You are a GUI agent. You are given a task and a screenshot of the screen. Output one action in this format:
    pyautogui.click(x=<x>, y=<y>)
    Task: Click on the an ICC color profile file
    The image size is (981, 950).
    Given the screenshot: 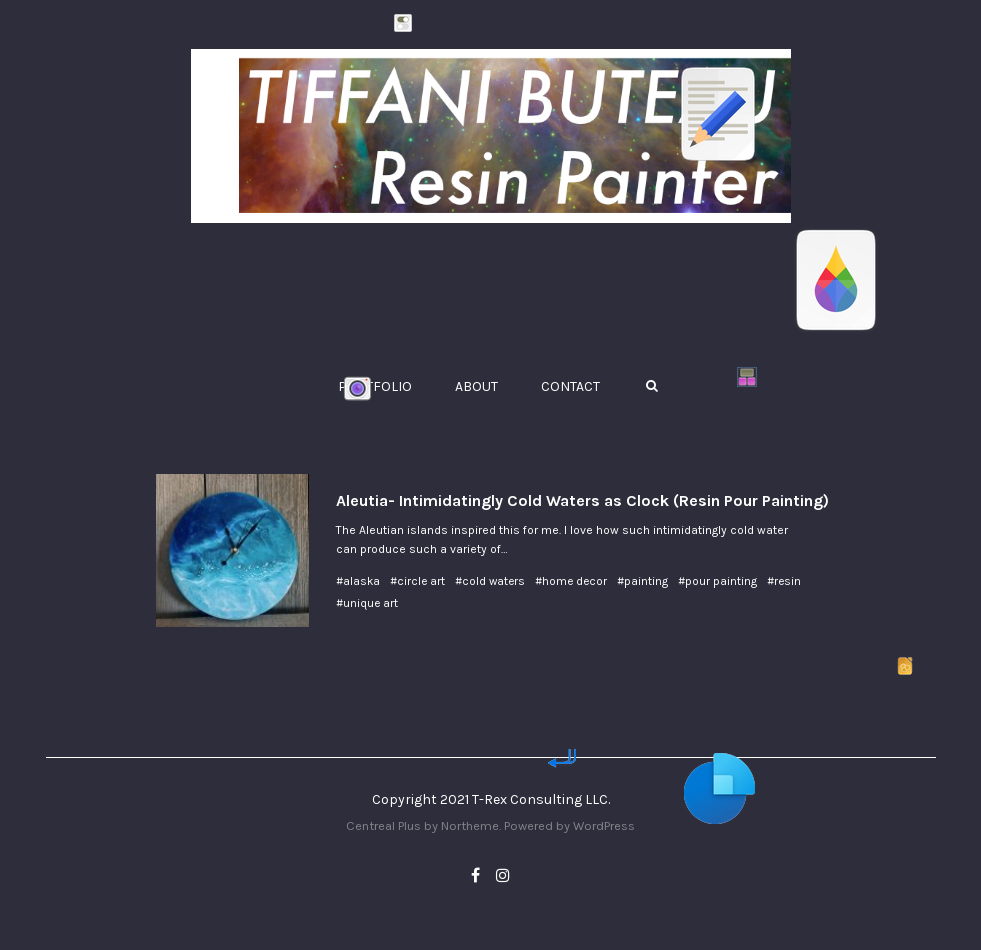 What is the action you would take?
    pyautogui.click(x=836, y=280)
    